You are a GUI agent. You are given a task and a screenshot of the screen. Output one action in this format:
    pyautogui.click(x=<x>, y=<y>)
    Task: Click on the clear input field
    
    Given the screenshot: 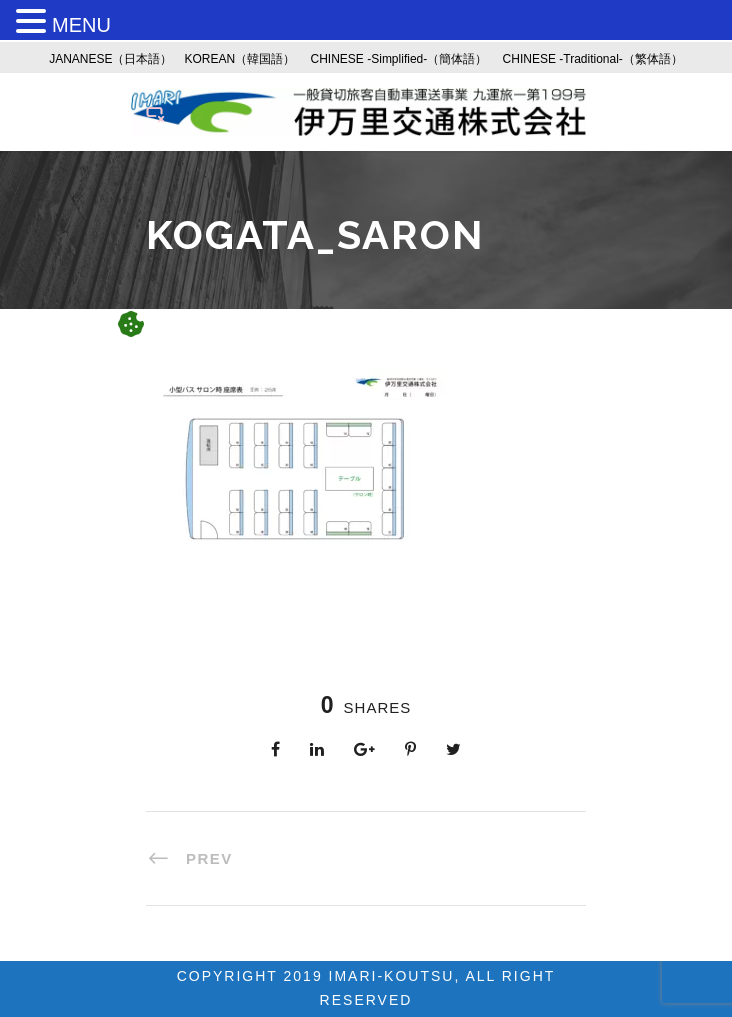 What is the action you would take?
    pyautogui.click(x=154, y=112)
    